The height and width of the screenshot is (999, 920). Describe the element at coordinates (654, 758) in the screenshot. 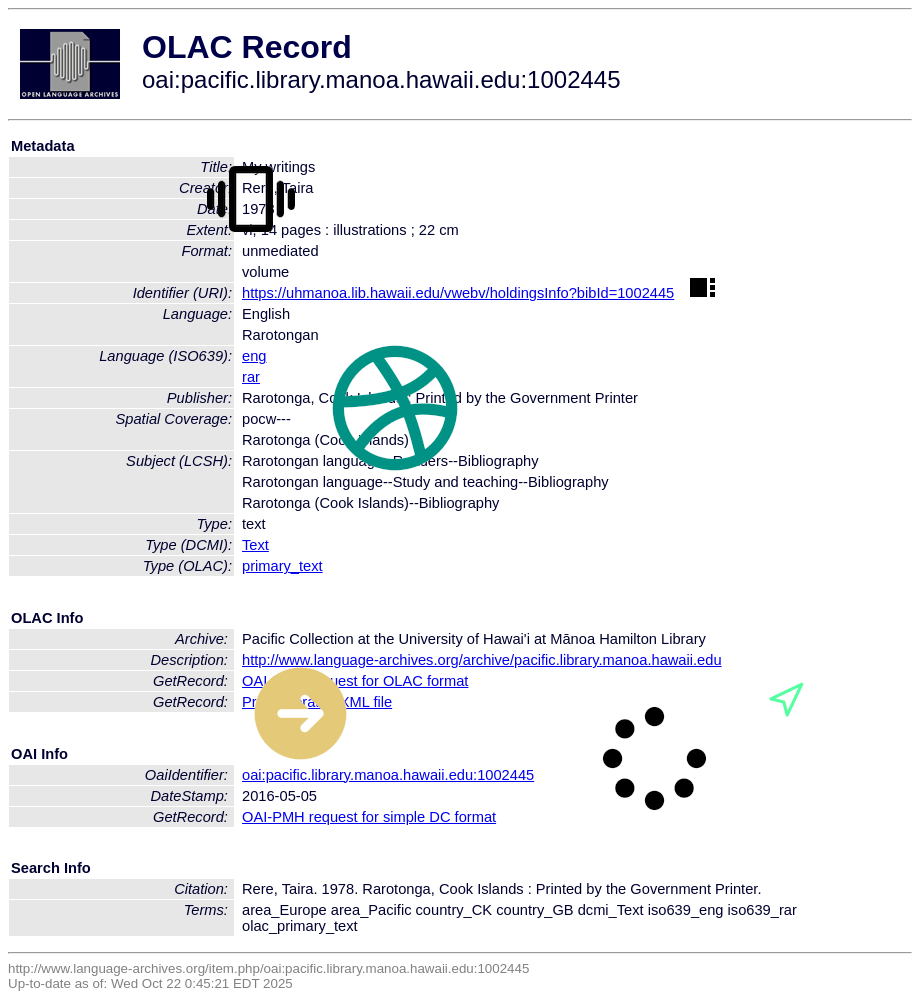

I see `indicates content is loading` at that location.